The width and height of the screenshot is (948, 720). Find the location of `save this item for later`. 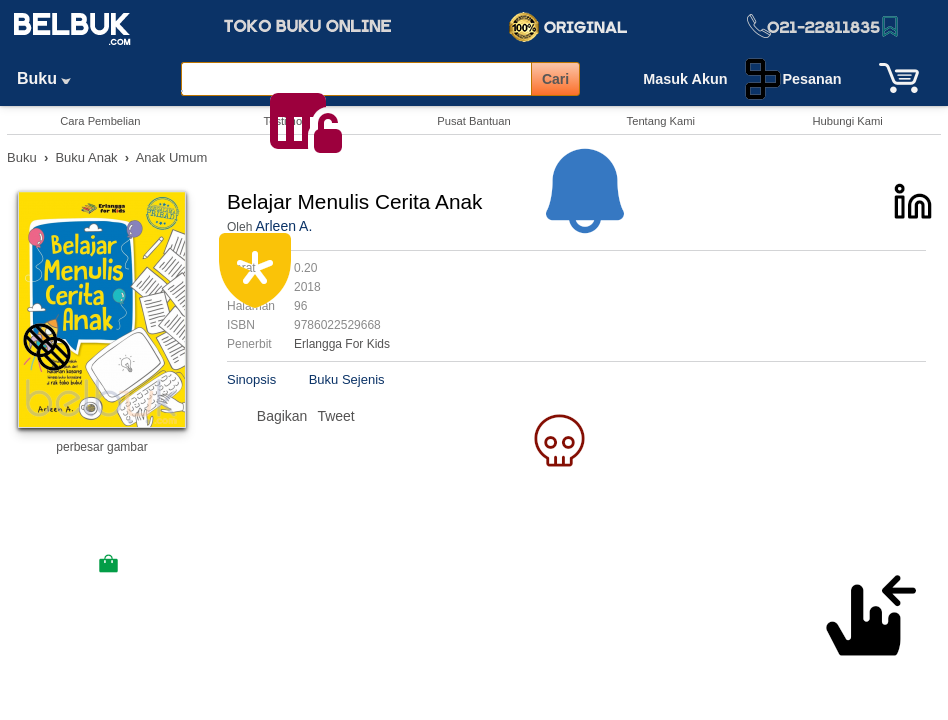

save this item for later is located at coordinates (890, 26).